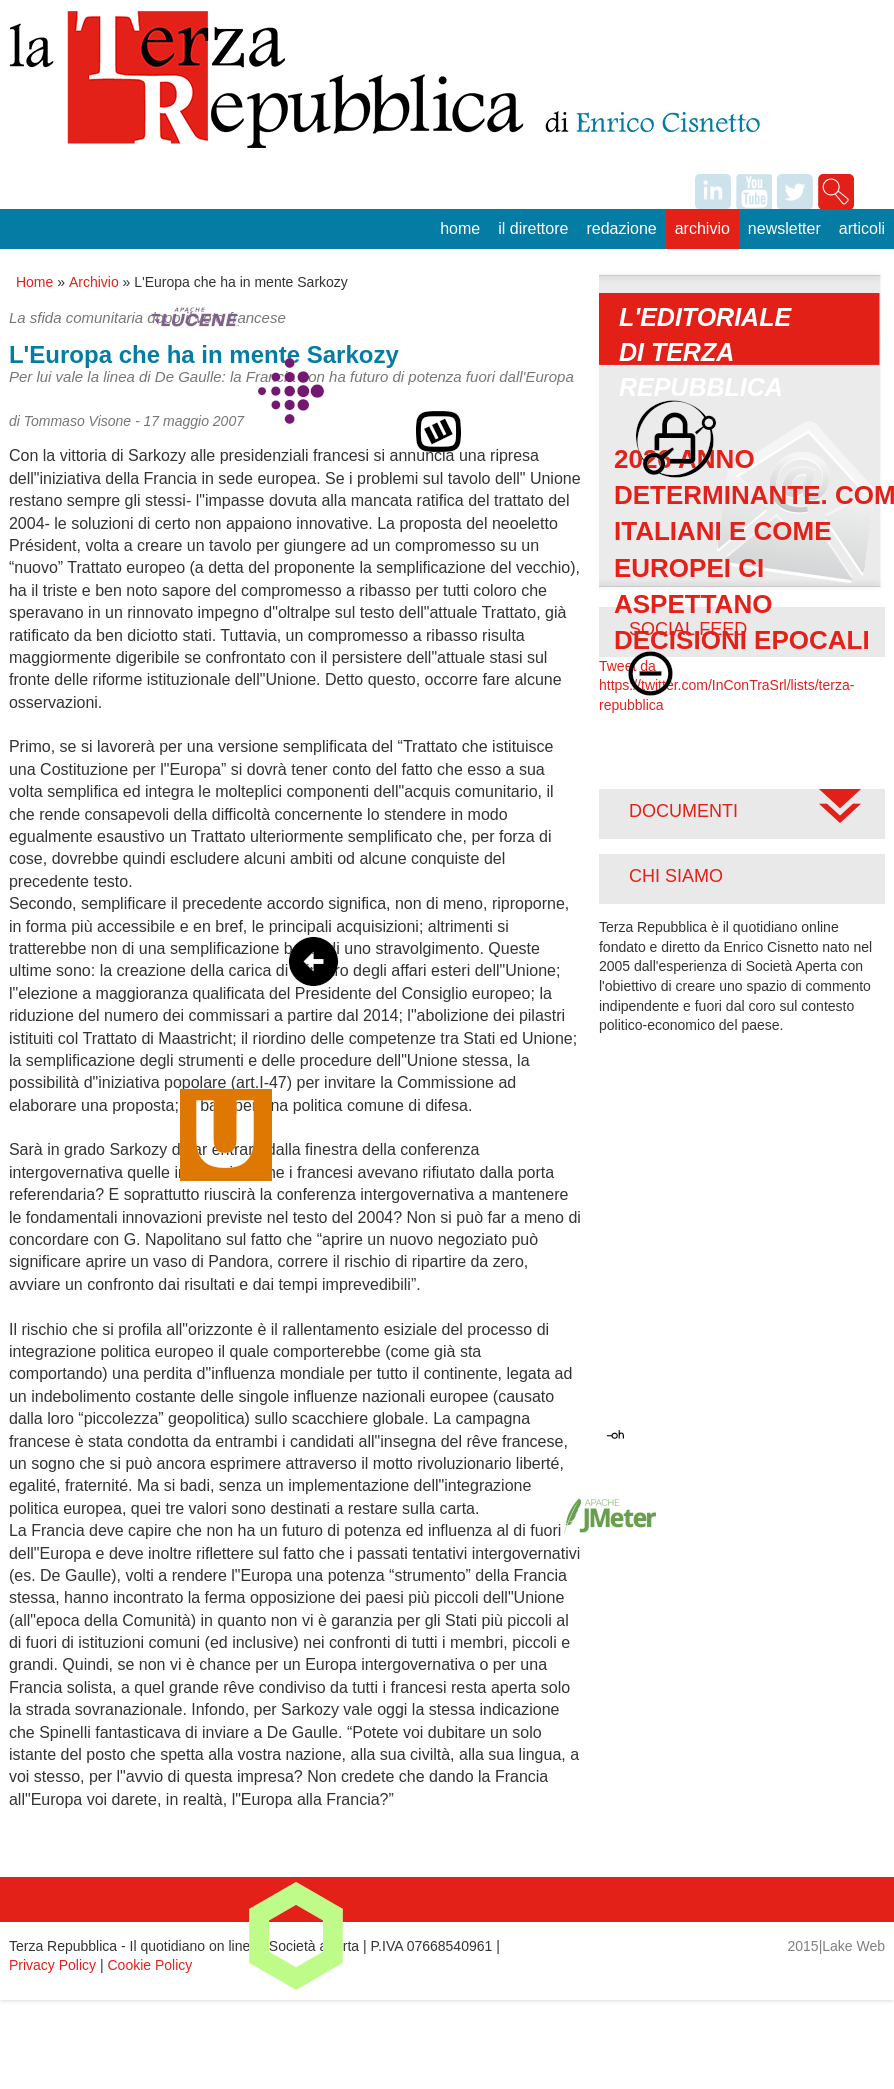 The width and height of the screenshot is (894, 2089). Describe the element at coordinates (291, 391) in the screenshot. I see `open the Fitbit app` at that location.